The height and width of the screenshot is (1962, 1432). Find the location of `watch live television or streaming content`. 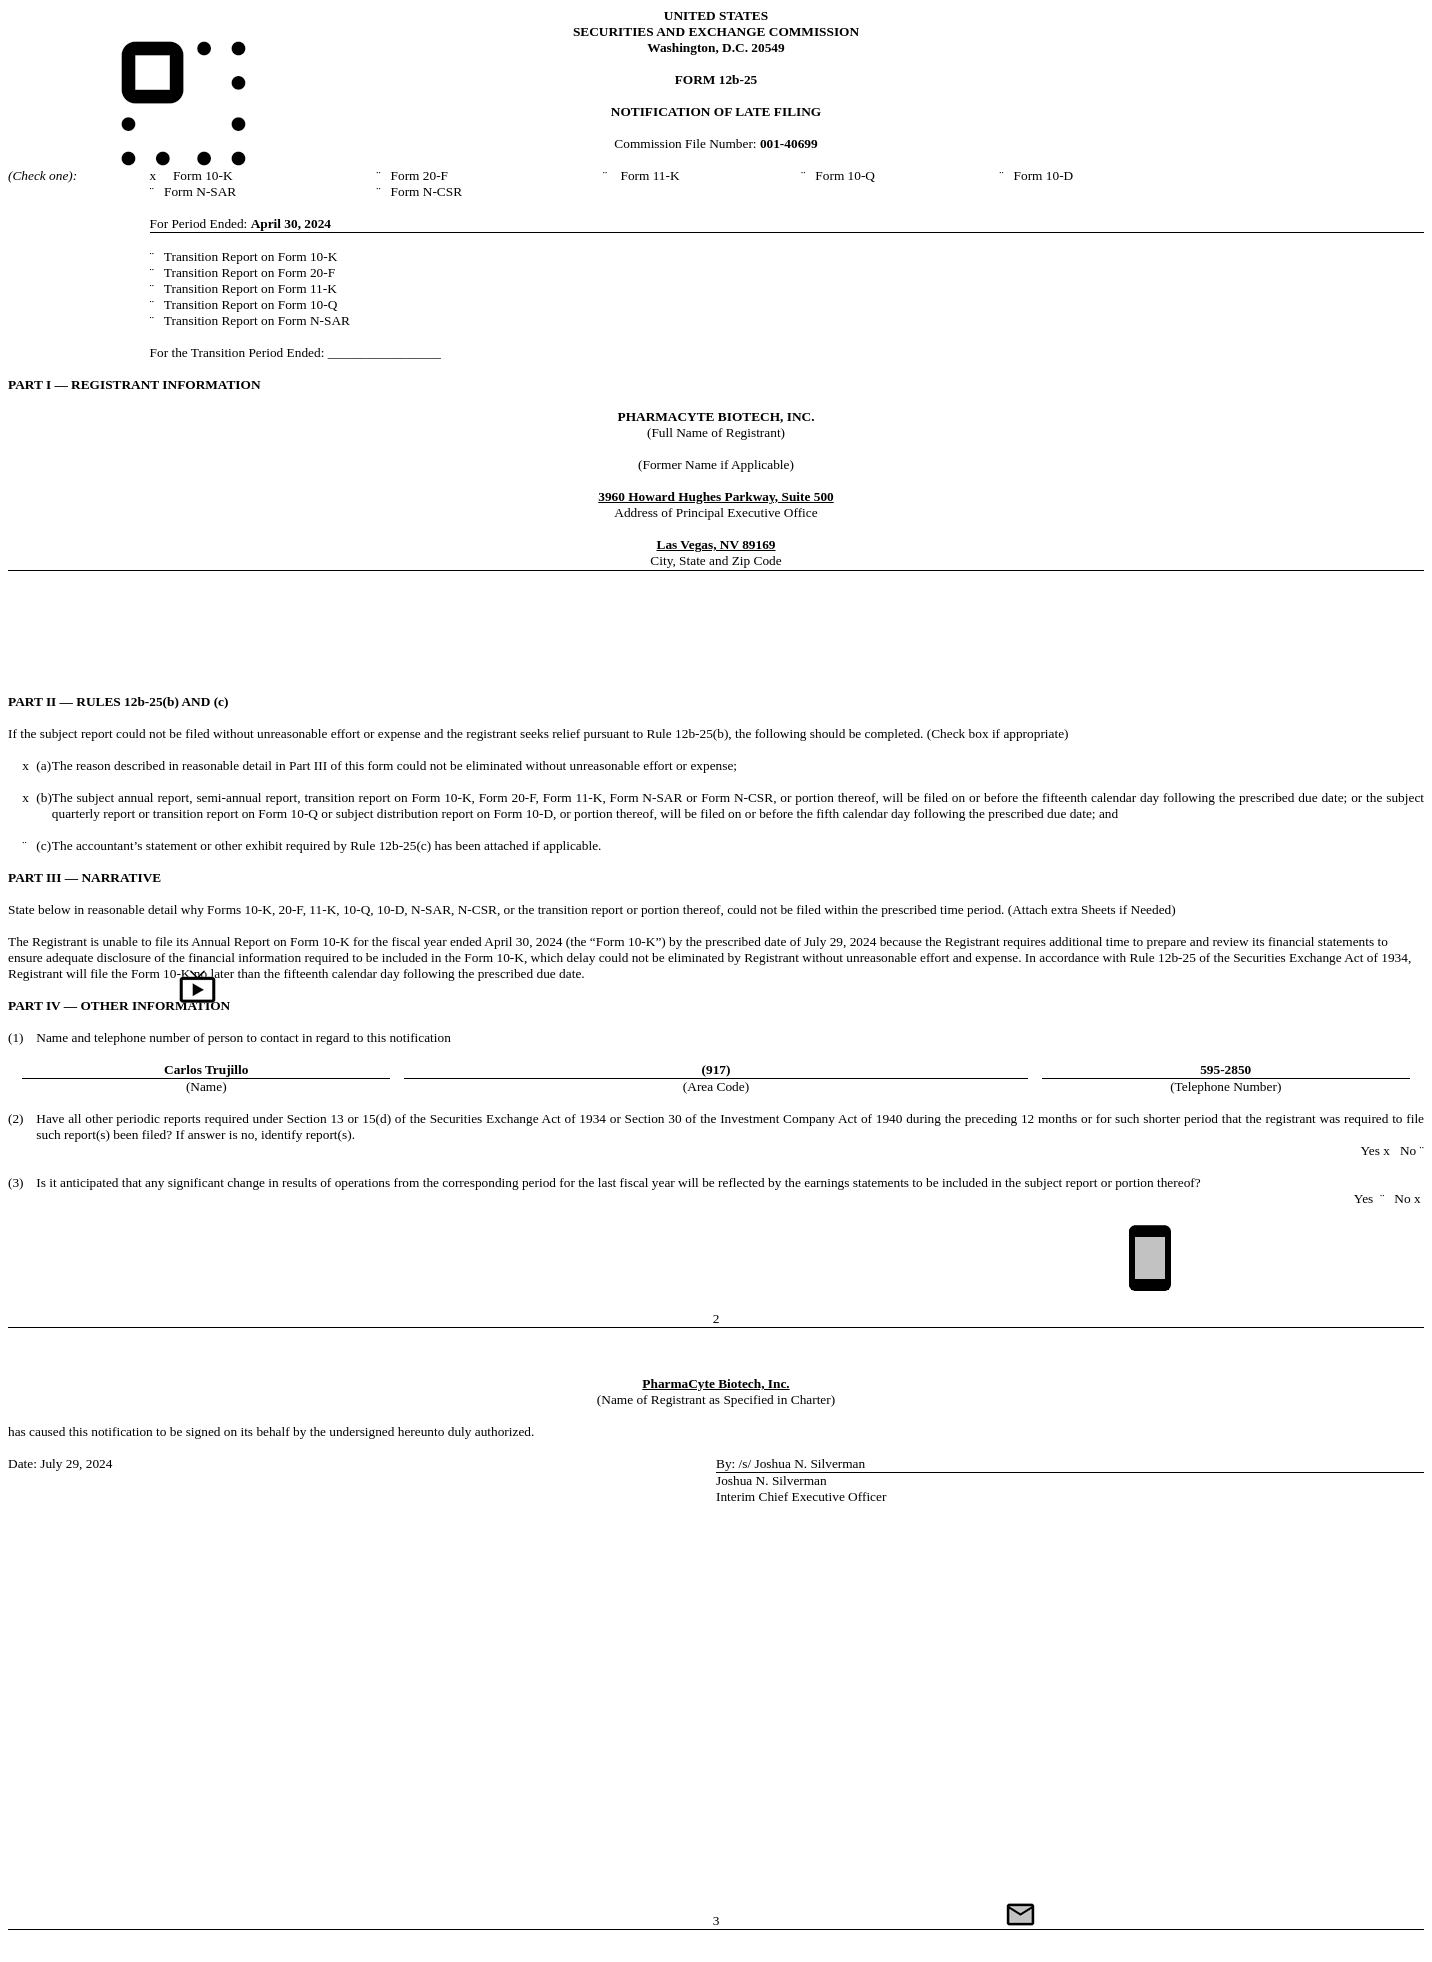

watch live television or streaming content is located at coordinates (197, 986).